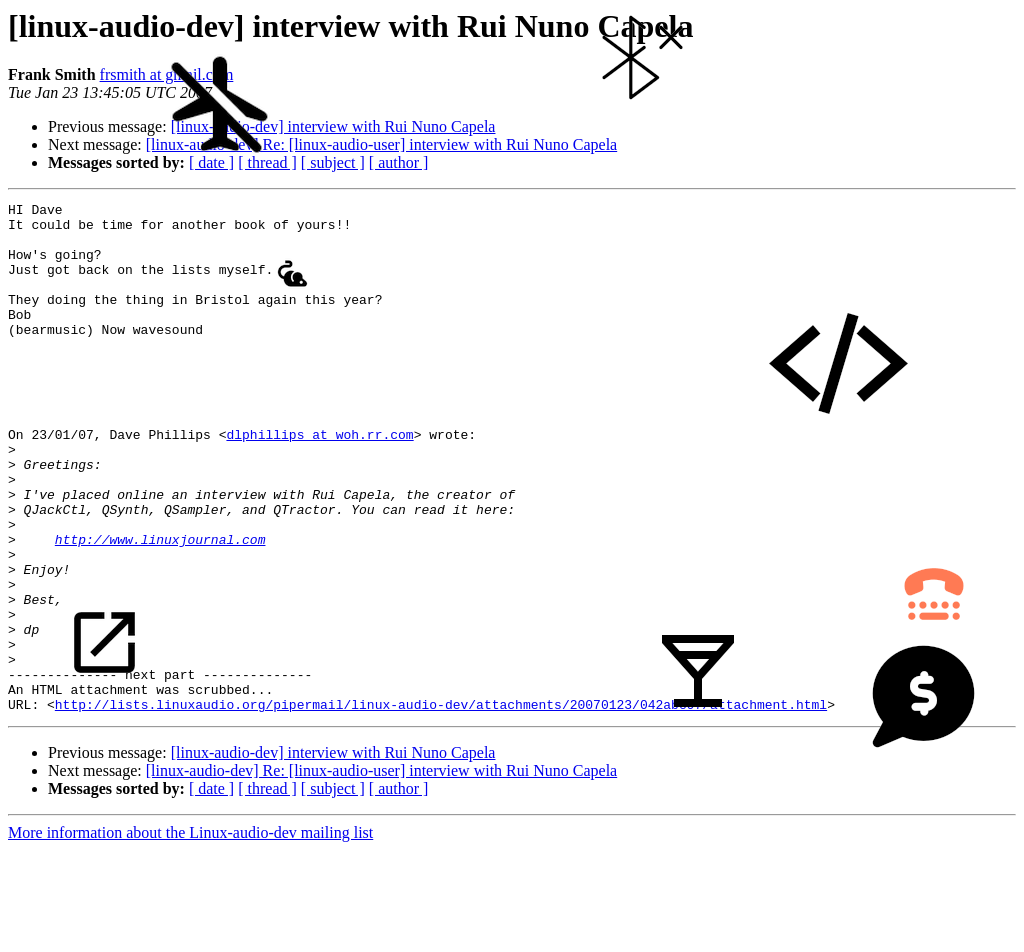 The image size is (1024, 952). What do you see at coordinates (838, 363) in the screenshot?
I see `view or edit source code` at bounding box center [838, 363].